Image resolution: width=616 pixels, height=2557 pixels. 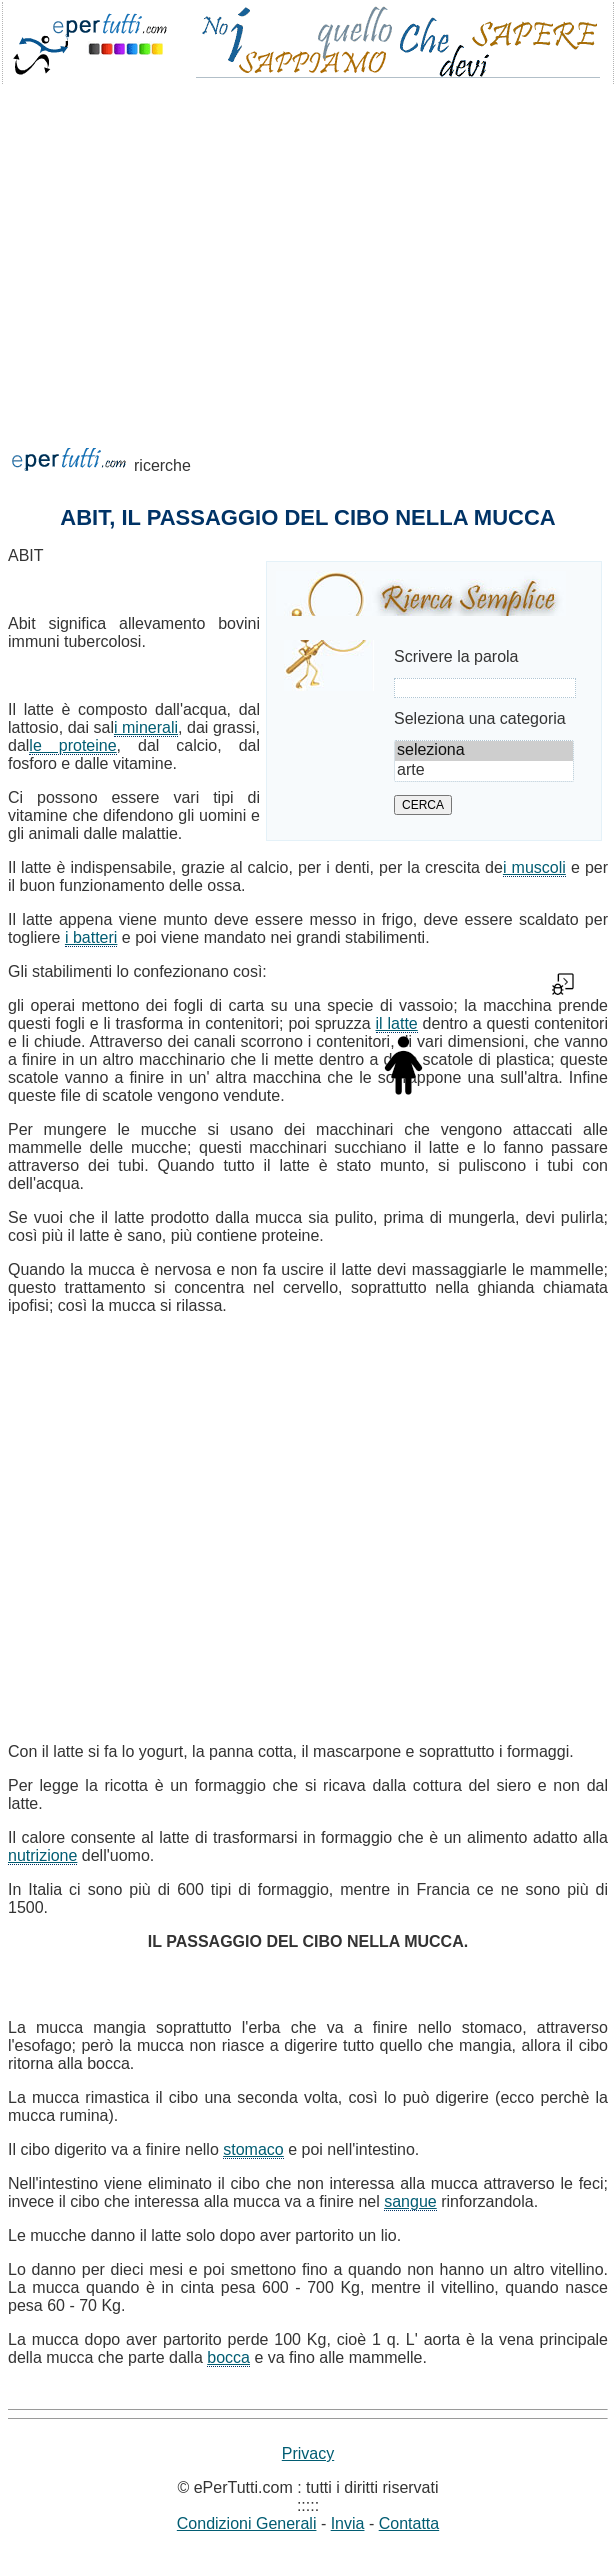 I want to click on open the debug console, so click(x=563, y=983).